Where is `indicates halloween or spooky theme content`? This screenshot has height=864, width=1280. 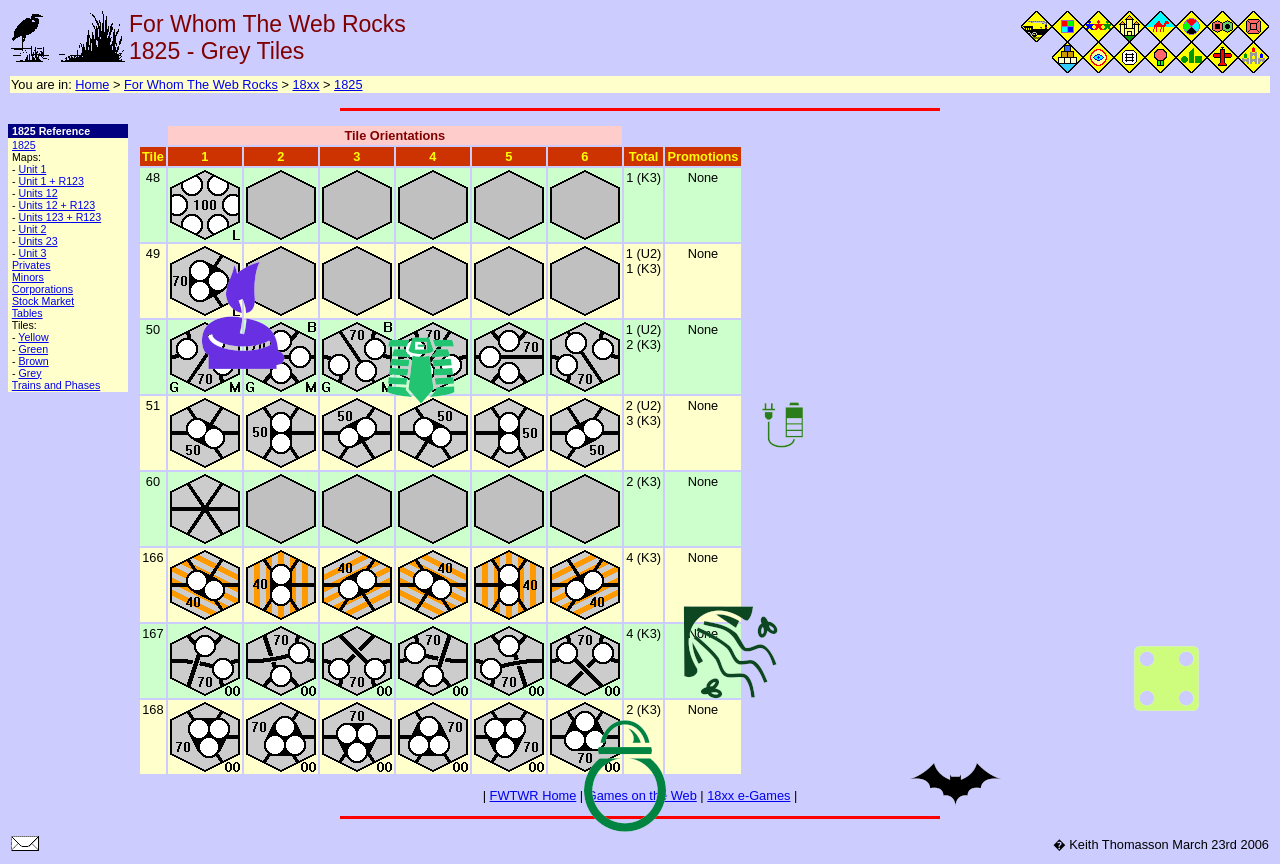
indicates halloween or spooky theme content is located at coordinates (955, 784).